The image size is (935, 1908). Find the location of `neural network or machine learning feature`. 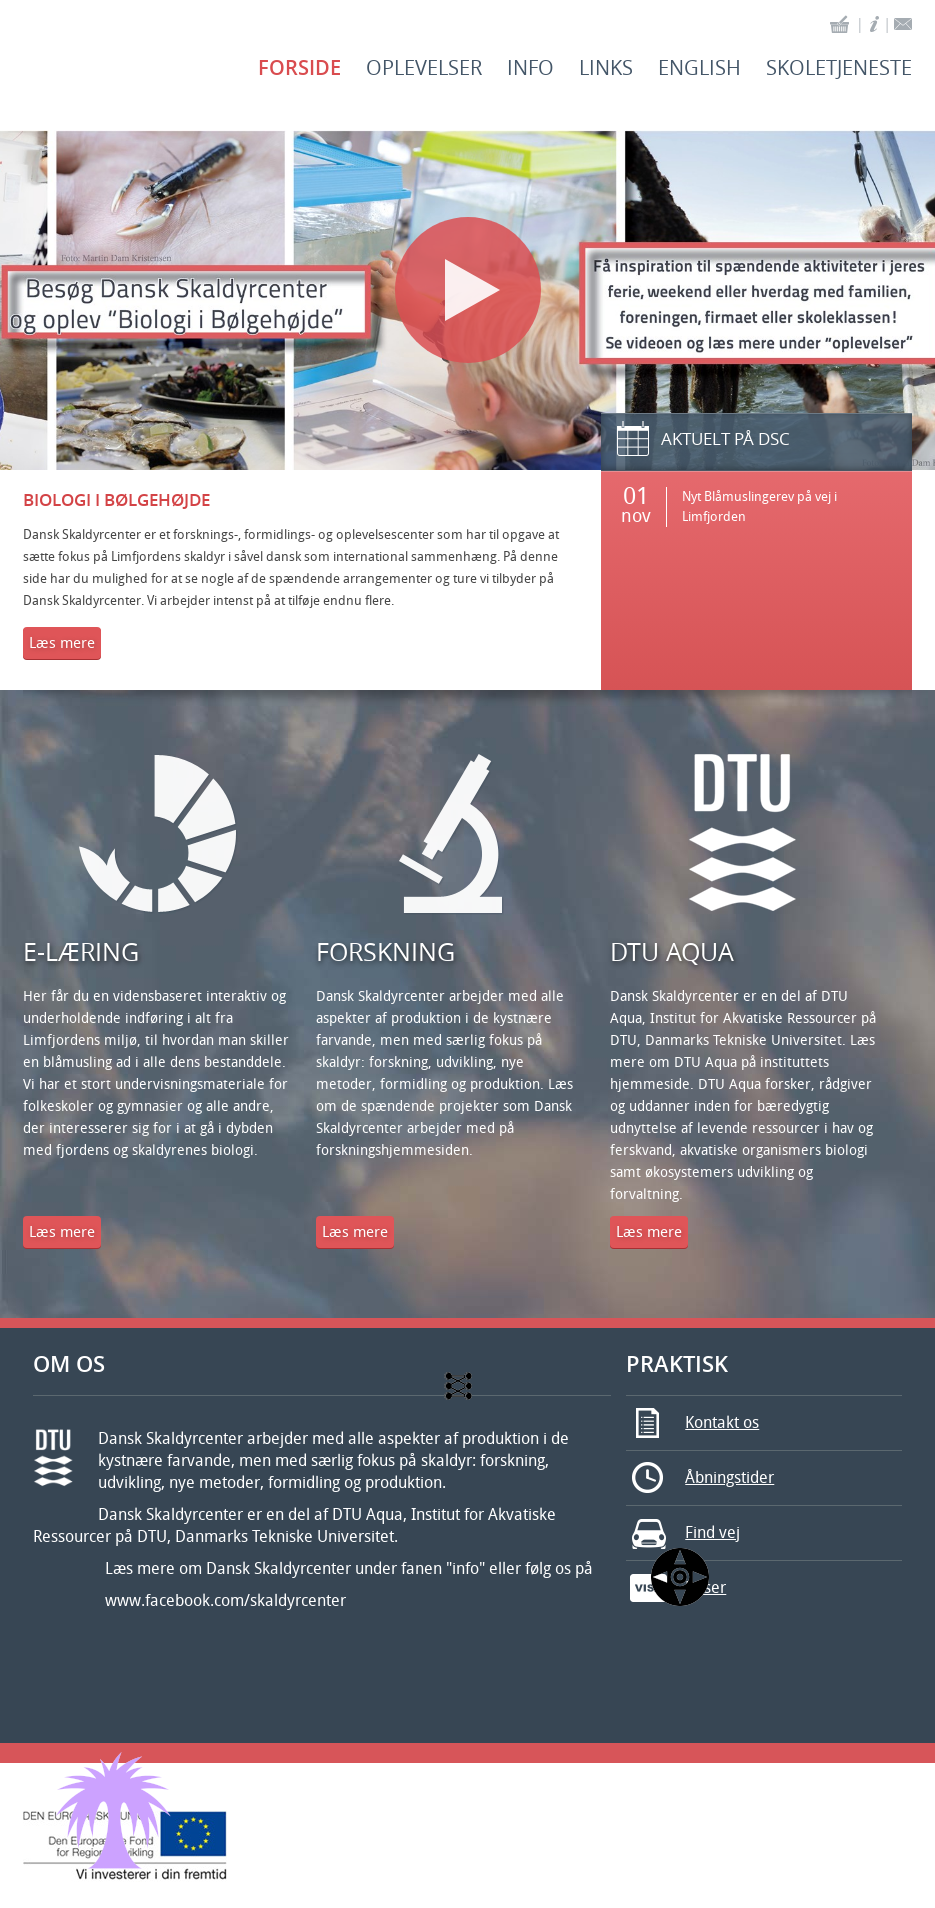

neural network or machine learning feature is located at coordinates (458, 1386).